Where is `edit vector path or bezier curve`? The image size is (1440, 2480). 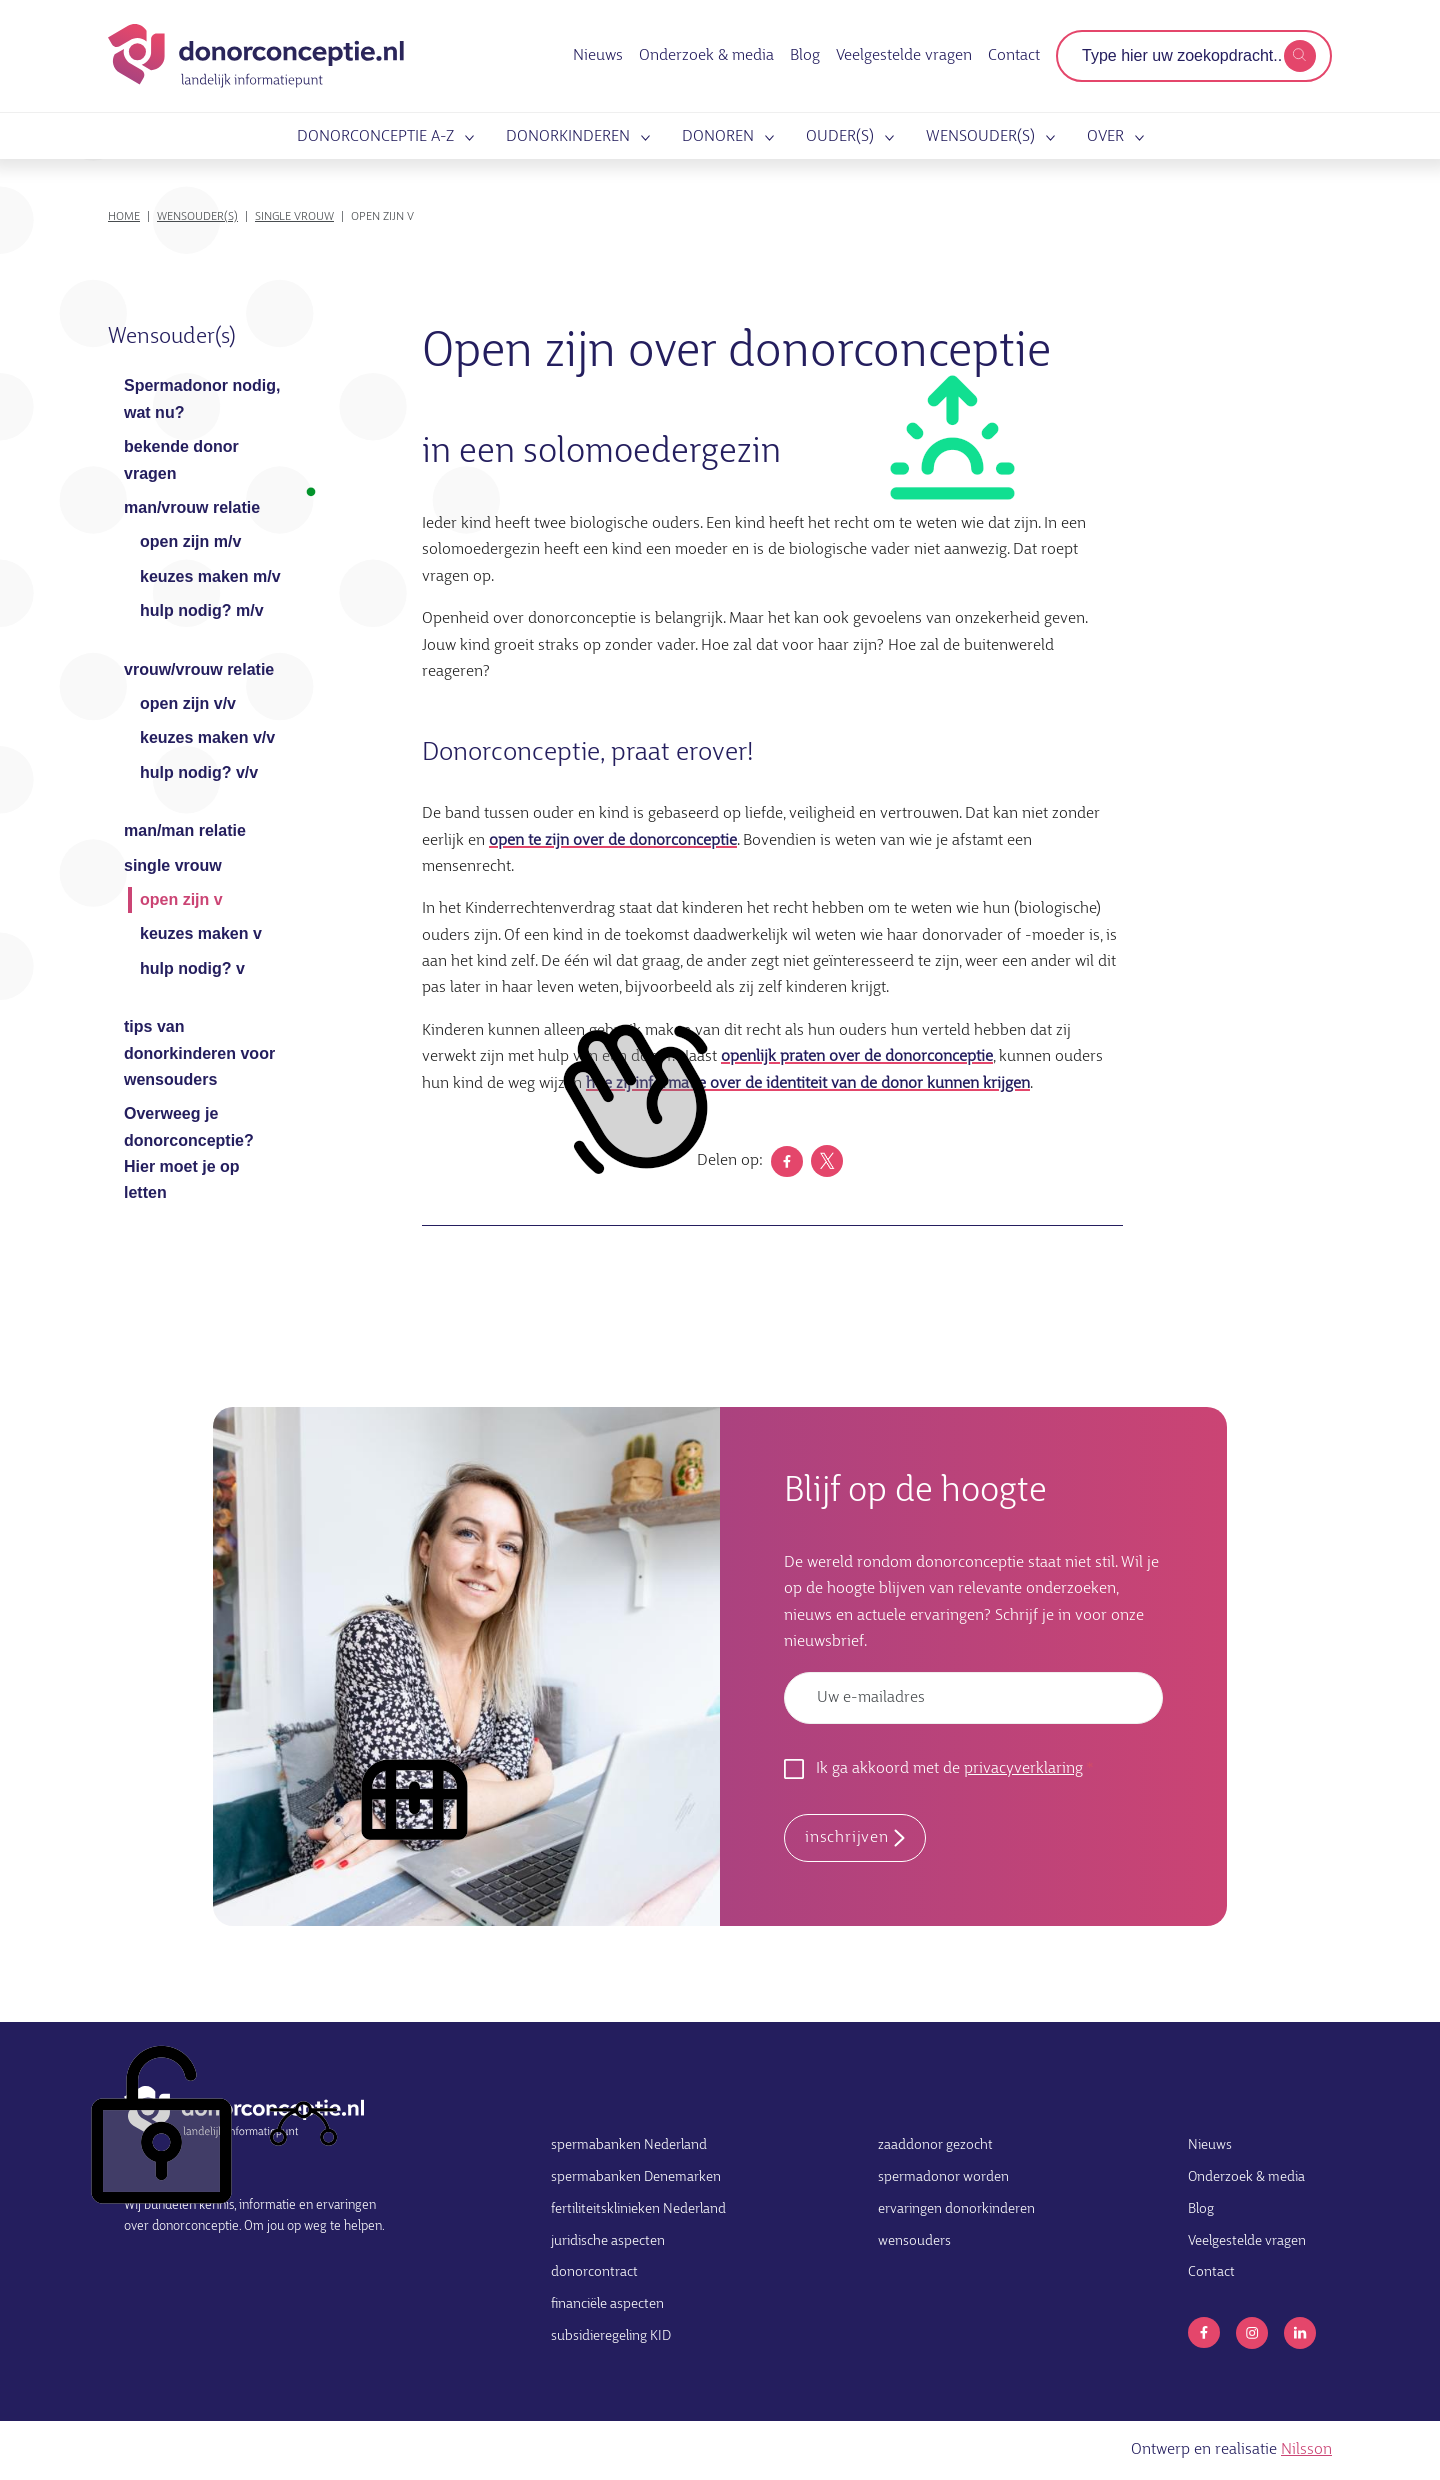 edit vector path or bezier curve is located at coordinates (303, 2123).